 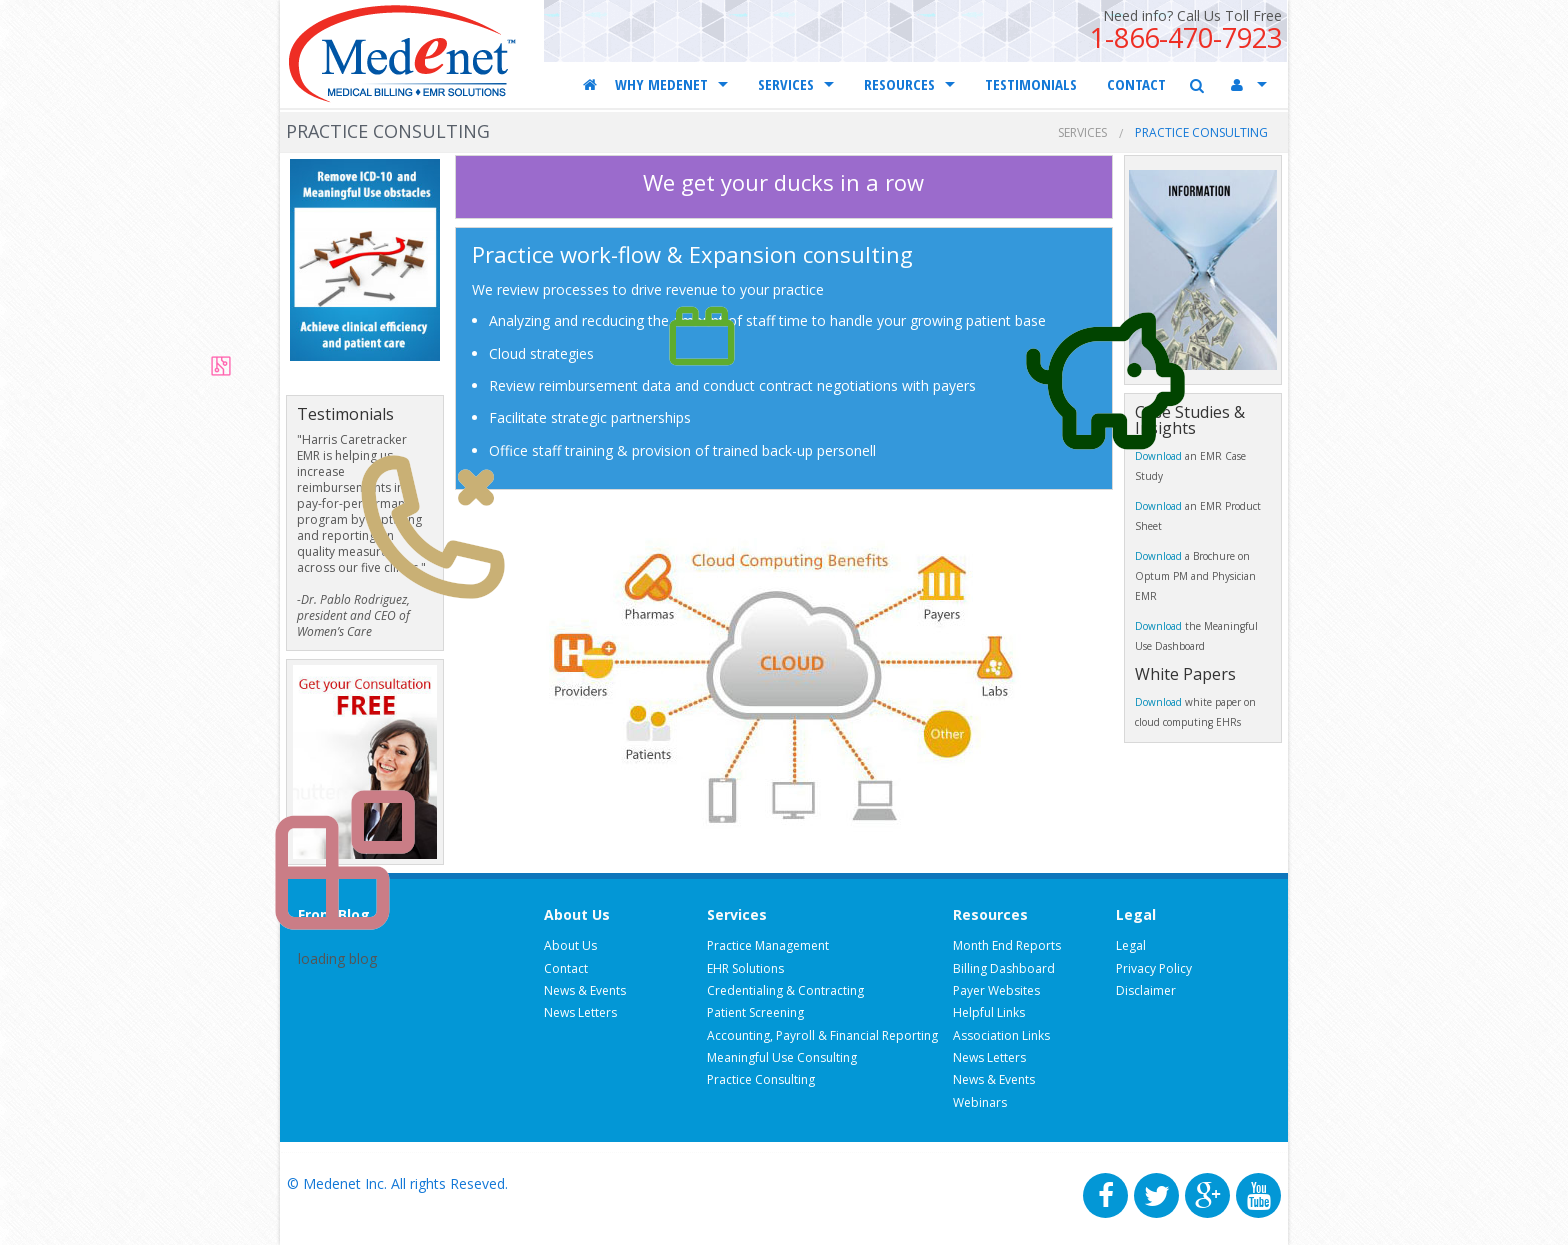 What do you see at coordinates (345, 860) in the screenshot?
I see `access modular components or blocks` at bounding box center [345, 860].